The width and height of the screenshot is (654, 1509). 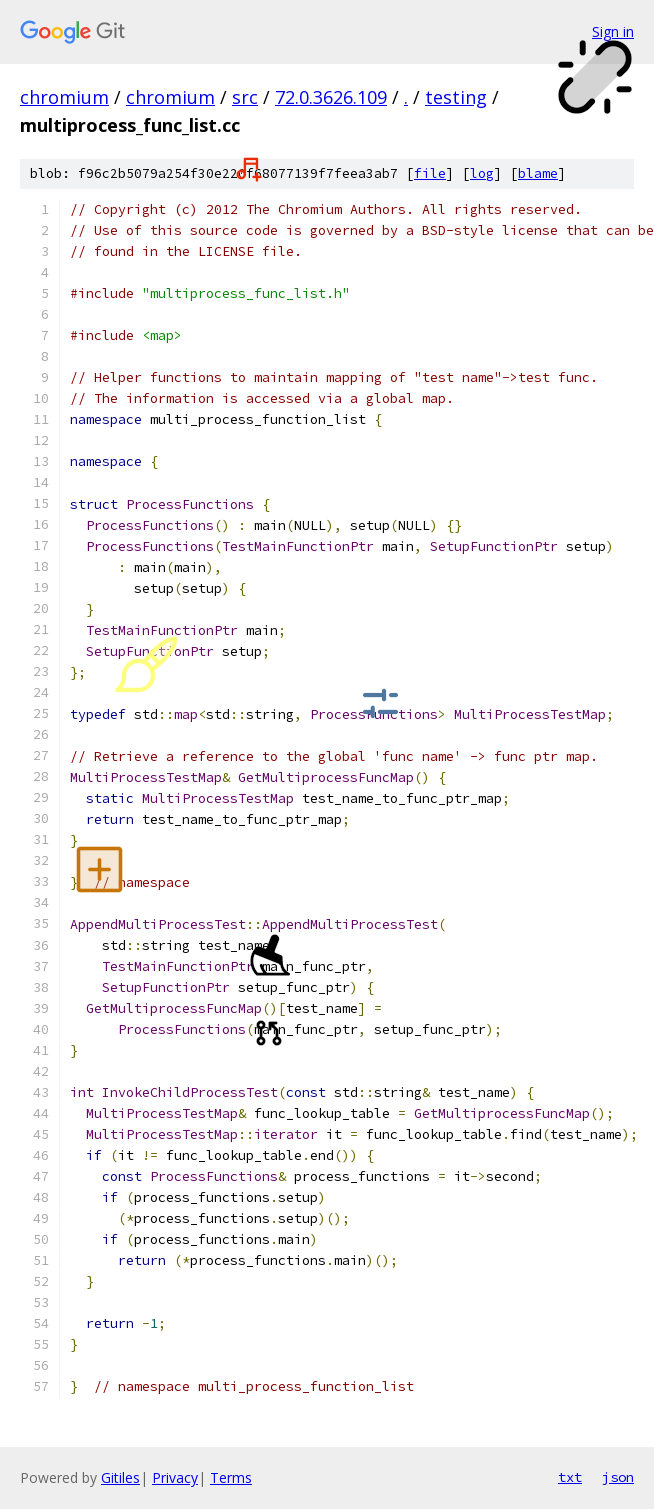 What do you see at coordinates (99, 869) in the screenshot?
I see `add a new item or entry` at bounding box center [99, 869].